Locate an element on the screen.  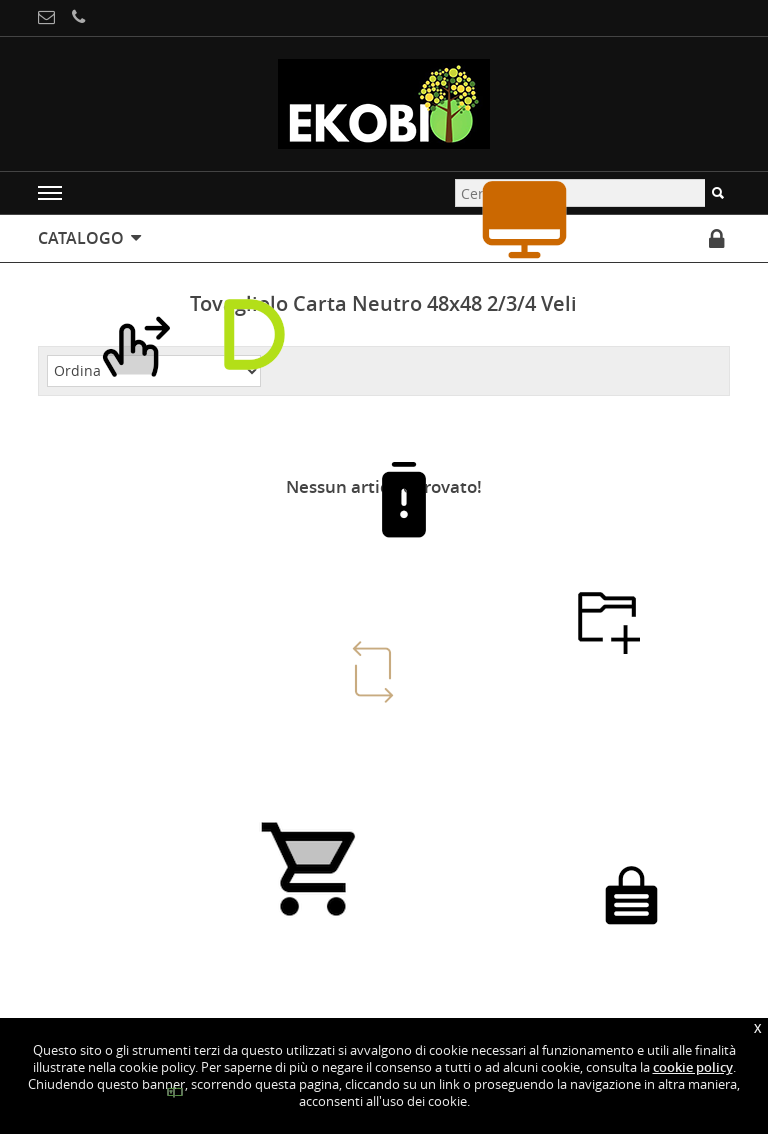
represents the letter D in text or keyboard input is located at coordinates (254, 334).